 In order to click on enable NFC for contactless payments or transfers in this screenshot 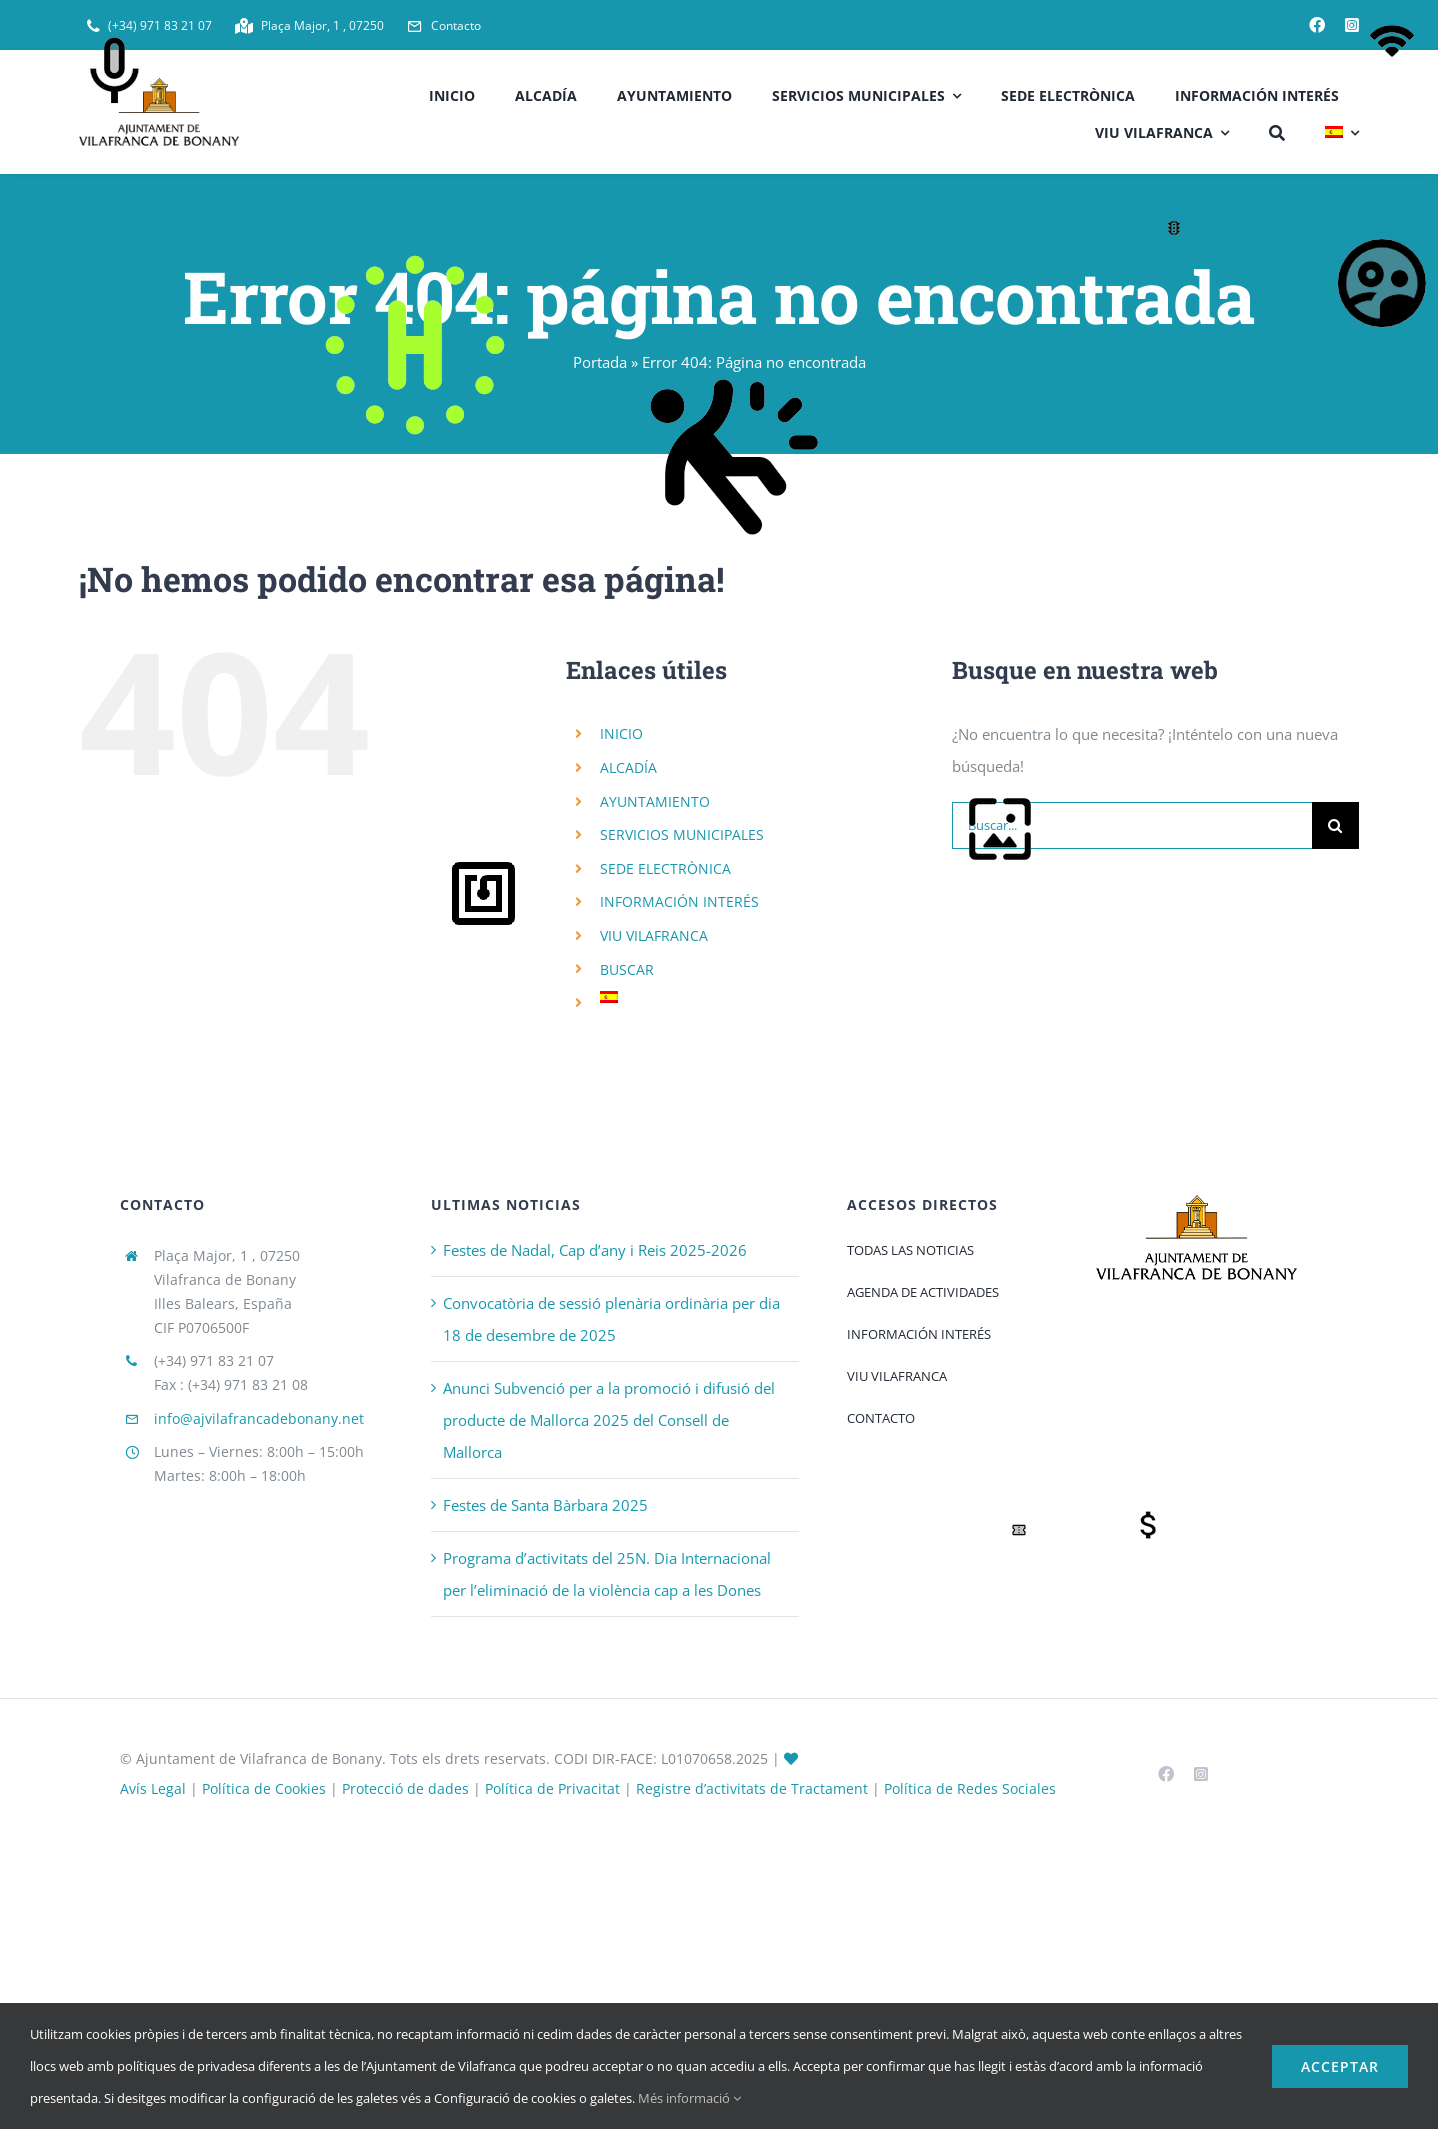, I will do `click(483, 893)`.